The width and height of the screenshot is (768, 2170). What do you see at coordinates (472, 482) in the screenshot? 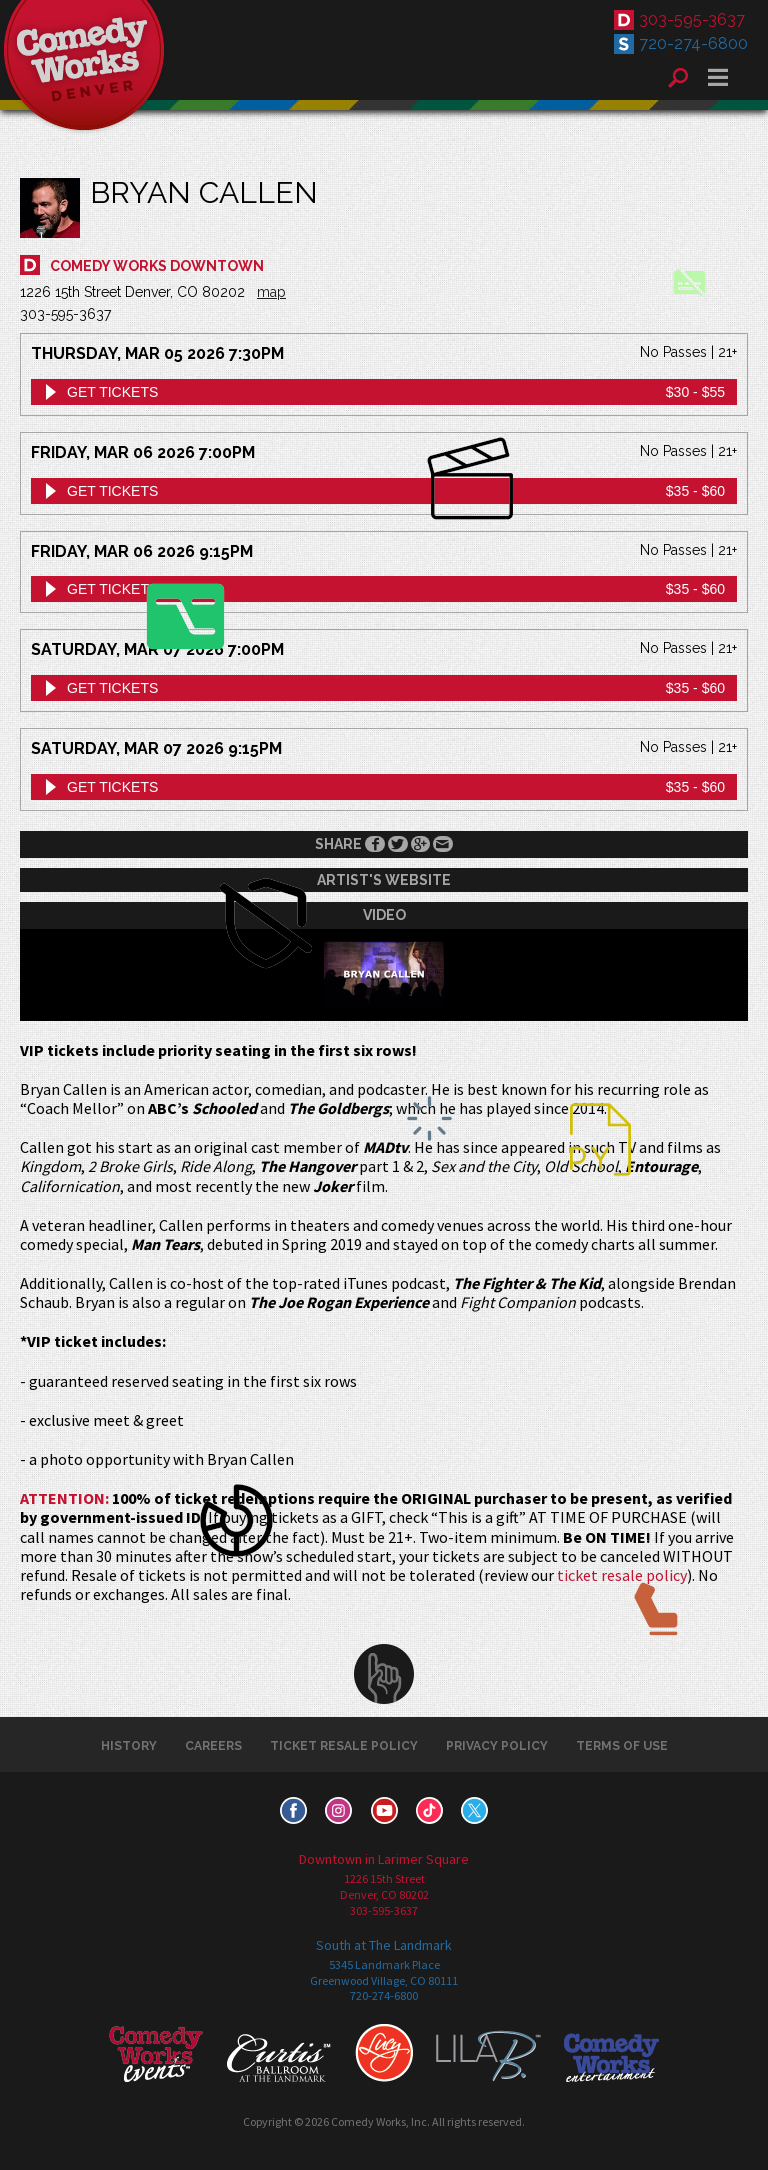
I see `access video or movie content` at bounding box center [472, 482].